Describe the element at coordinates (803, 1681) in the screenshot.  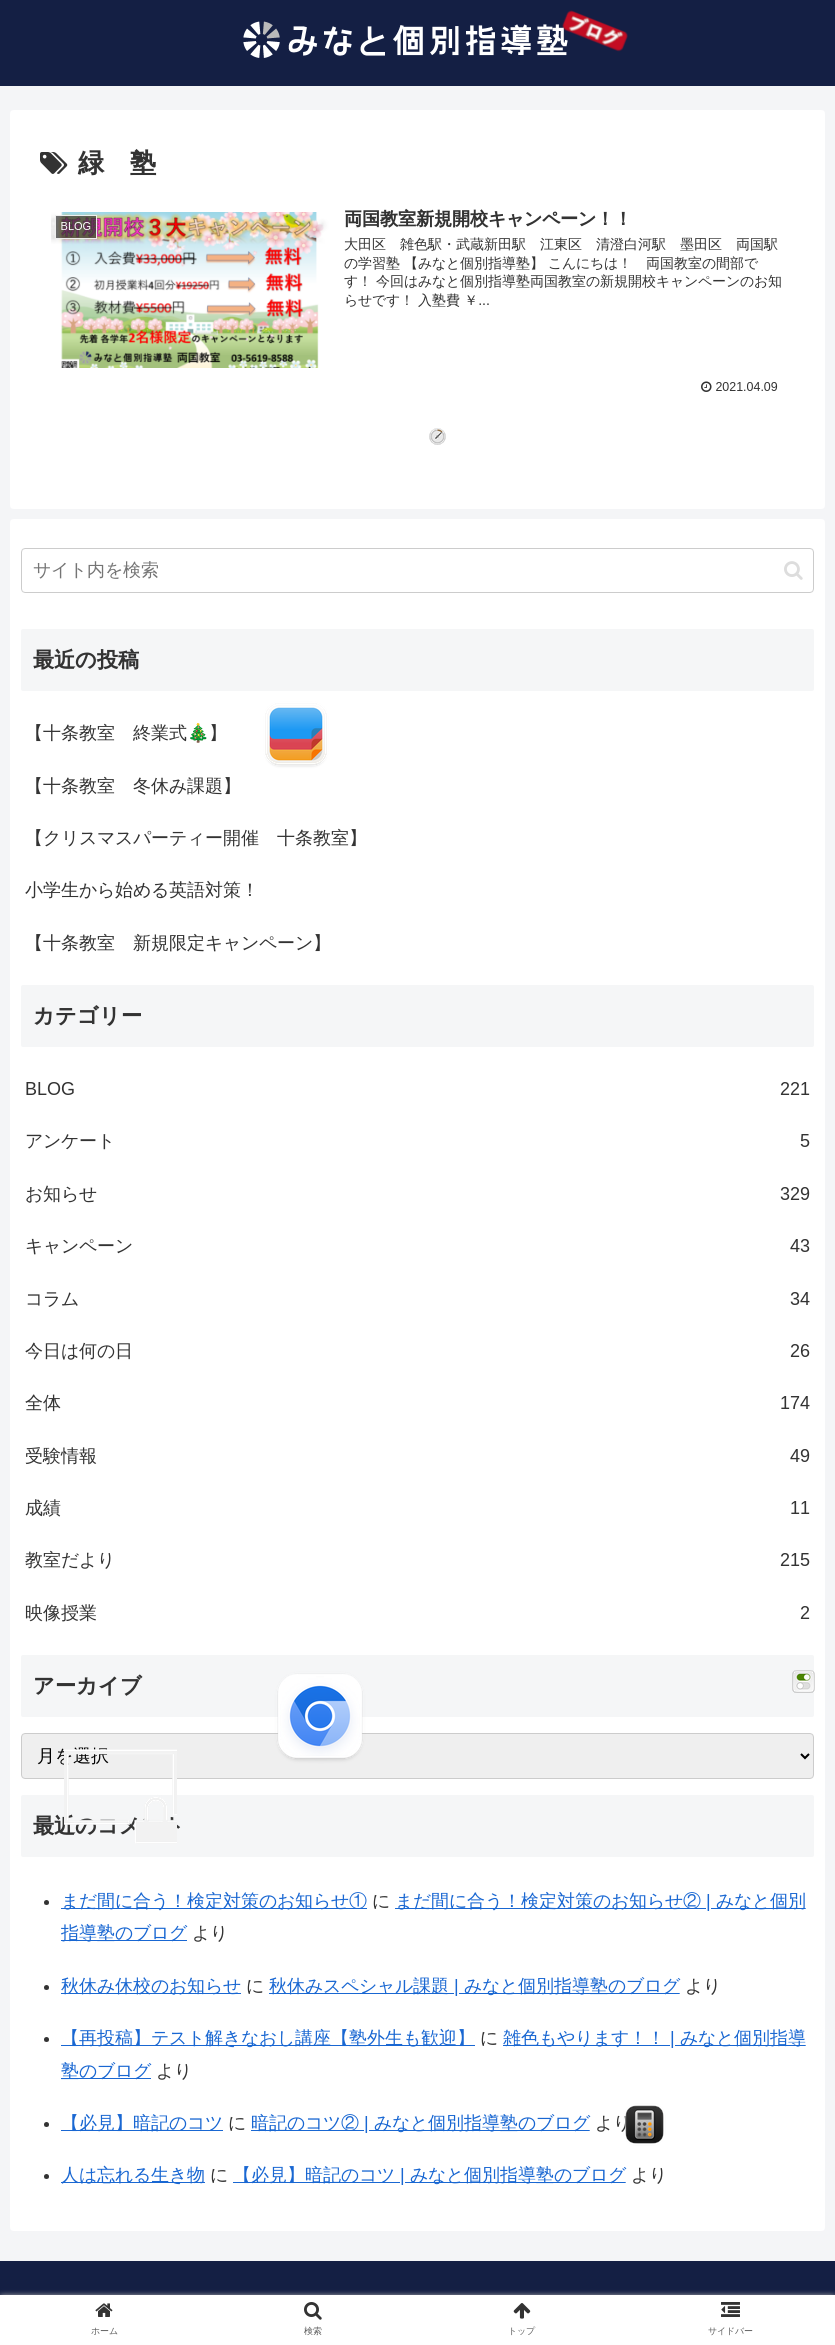
I see `open gnome tweaks to customize desktop settings` at that location.